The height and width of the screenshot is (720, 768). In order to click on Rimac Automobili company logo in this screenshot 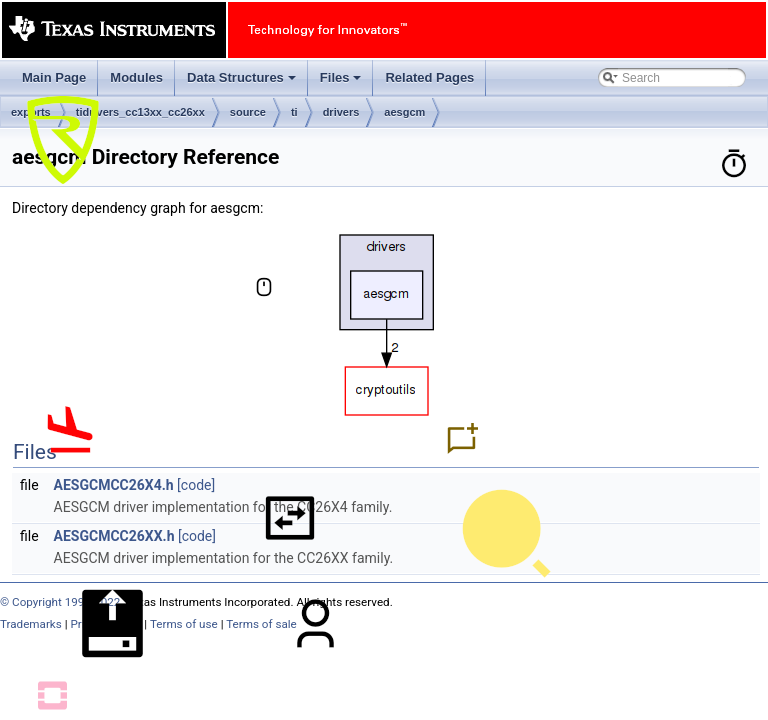, I will do `click(63, 140)`.